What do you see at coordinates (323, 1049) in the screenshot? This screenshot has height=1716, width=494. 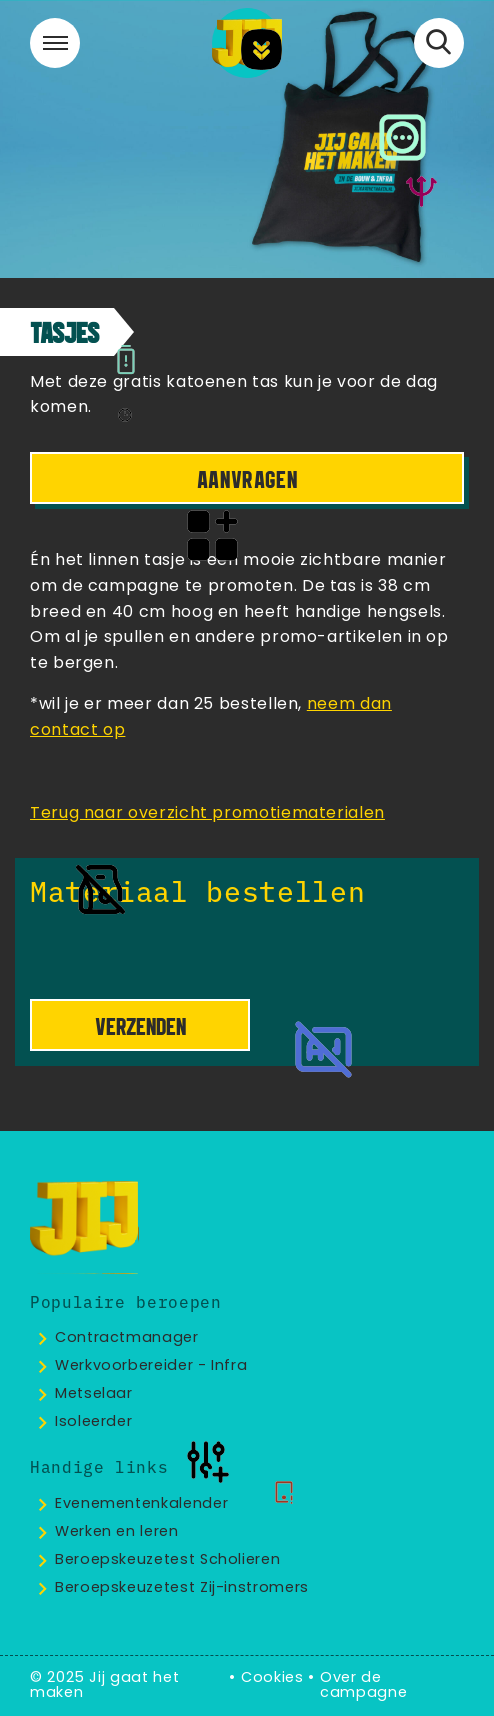 I see `disable advertisements` at bounding box center [323, 1049].